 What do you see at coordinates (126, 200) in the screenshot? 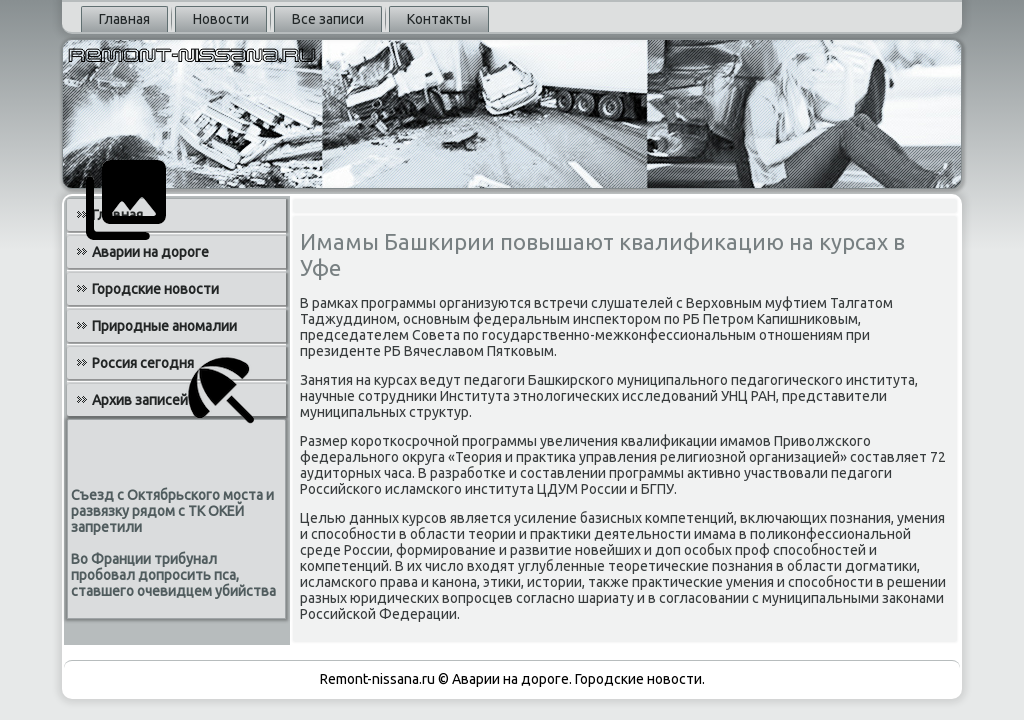
I see `view photo collections or albums` at bounding box center [126, 200].